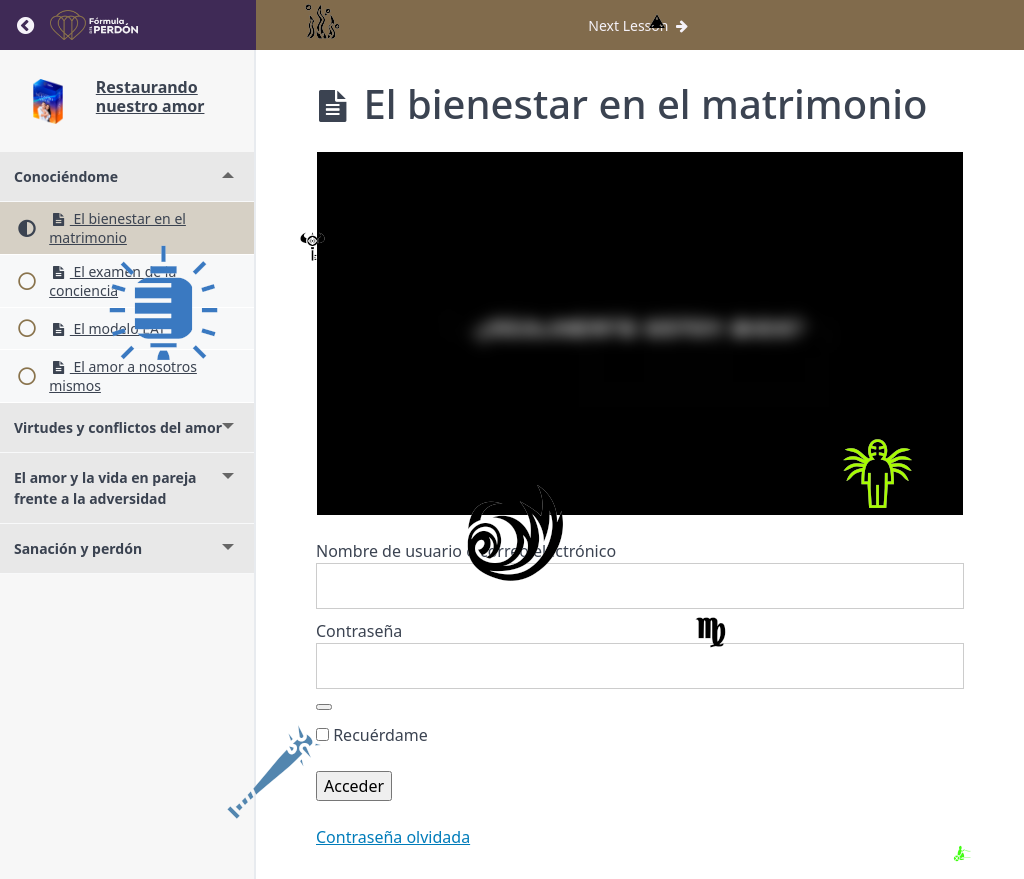  What do you see at coordinates (322, 21) in the screenshot?
I see `indicates aquatic or underwater environment` at bounding box center [322, 21].